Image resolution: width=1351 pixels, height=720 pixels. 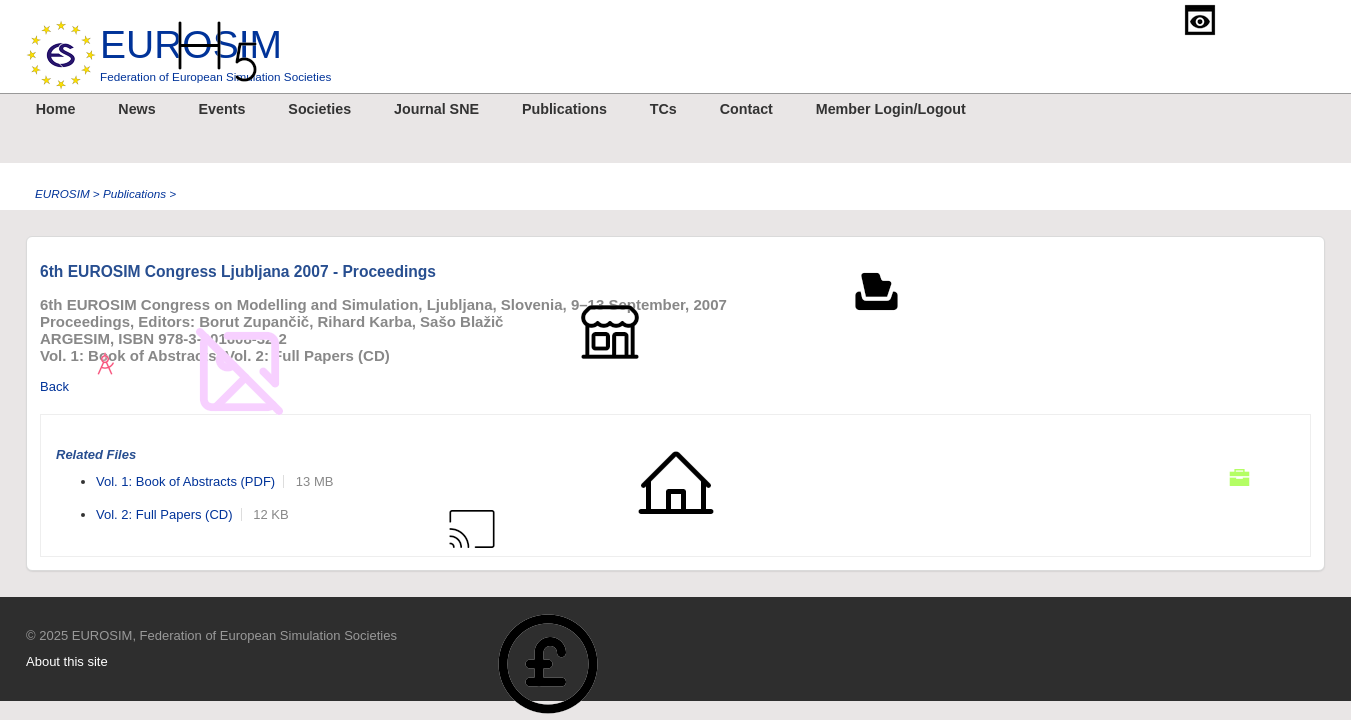 What do you see at coordinates (472, 529) in the screenshot?
I see `cast your screen to another device` at bounding box center [472, 529].